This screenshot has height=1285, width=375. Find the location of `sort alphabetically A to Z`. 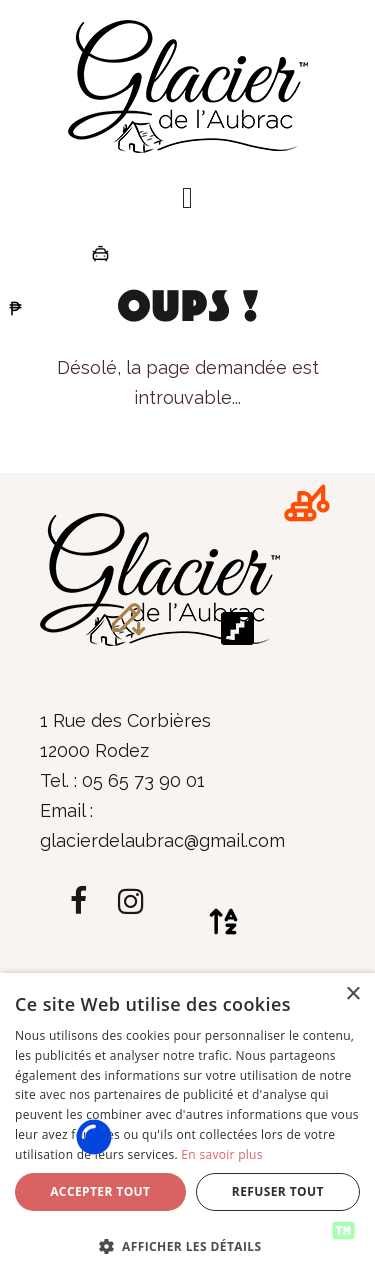

sort alphabetically A to Z is located at coordinates (223, 921).